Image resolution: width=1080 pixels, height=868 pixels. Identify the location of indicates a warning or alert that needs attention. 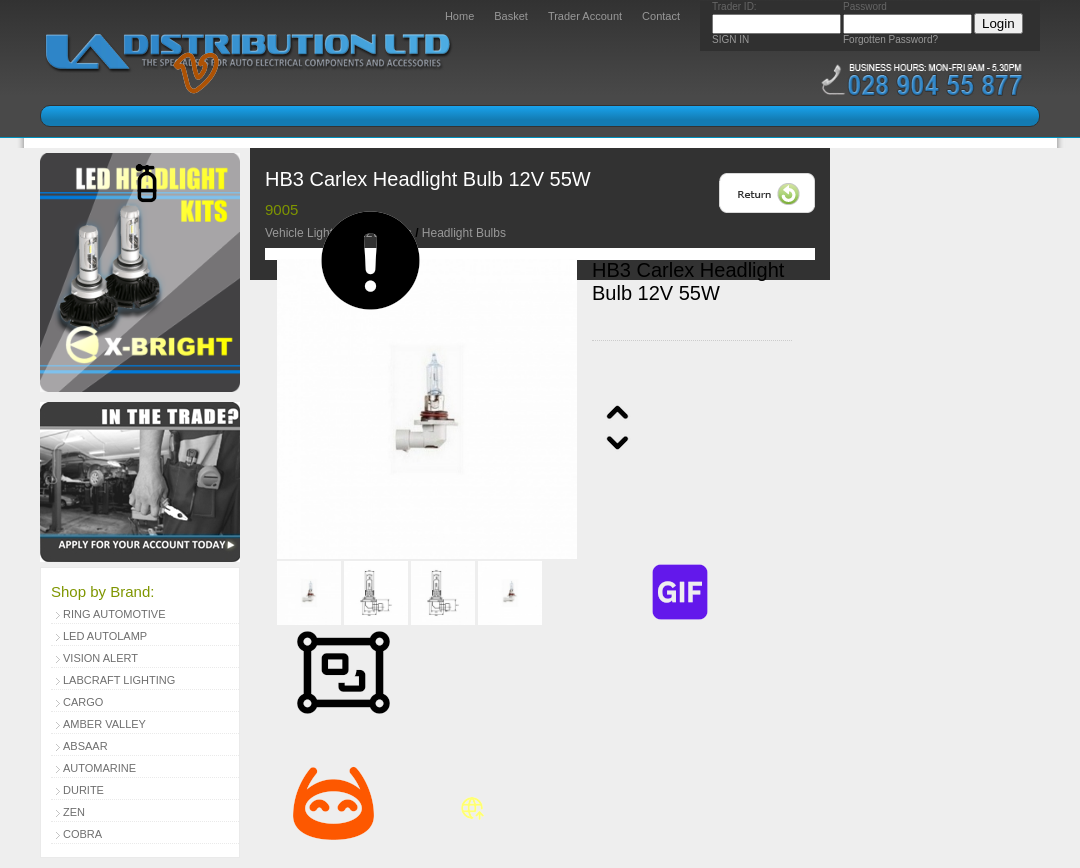
(370, 260).